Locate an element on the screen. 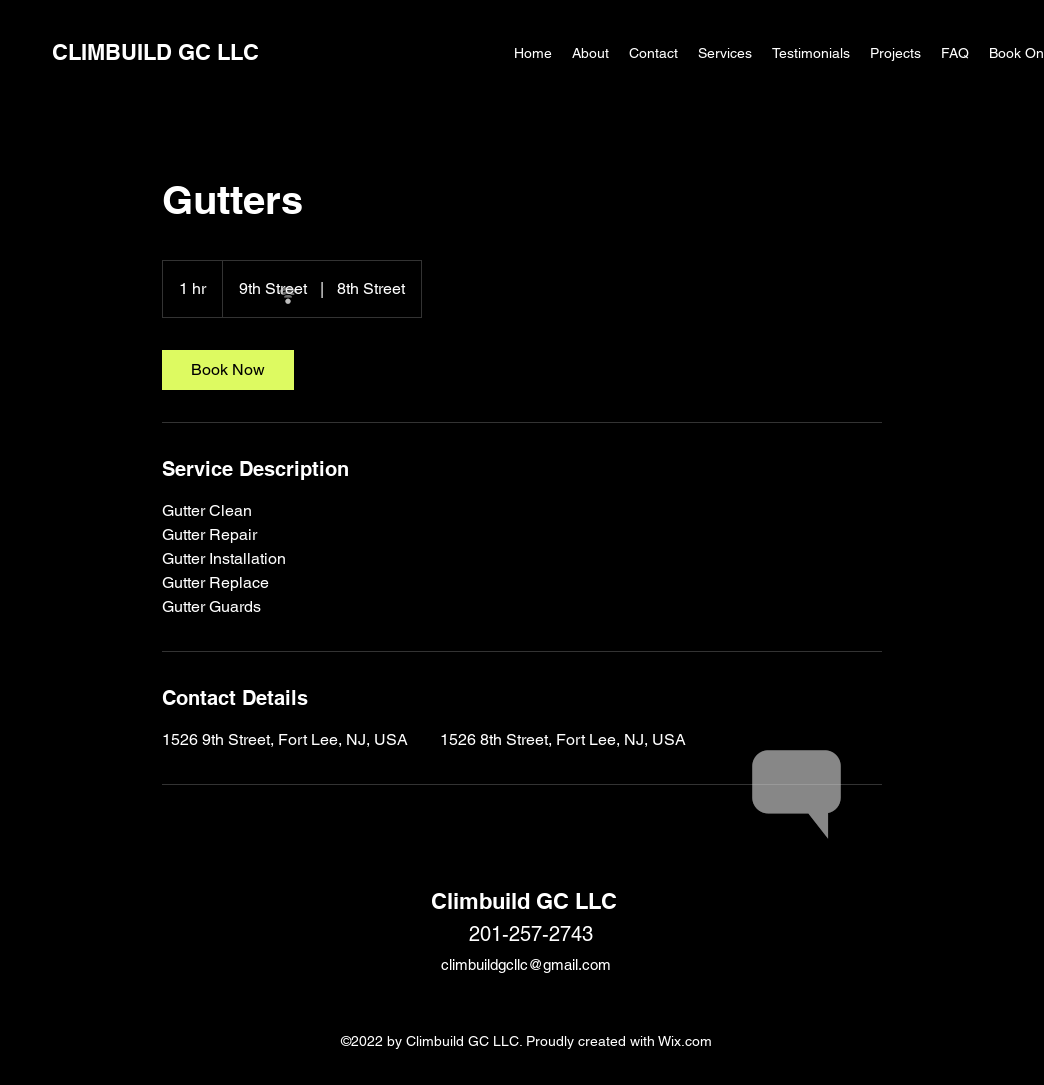 The width and height of the screenshot is (1044, 1085). indicates weak wireless network signal strength is located at coordinates (288, 295).